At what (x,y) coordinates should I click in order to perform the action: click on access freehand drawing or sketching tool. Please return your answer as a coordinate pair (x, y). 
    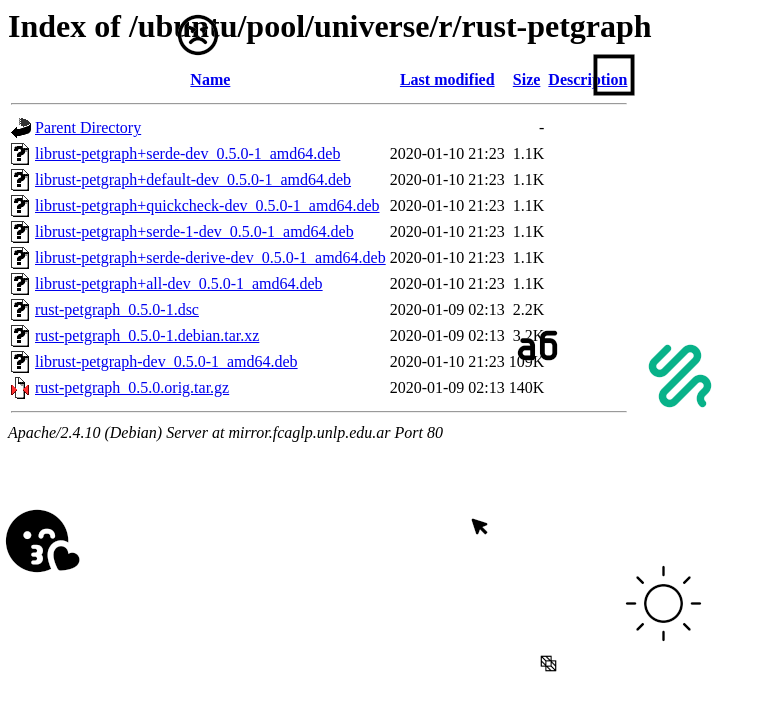
    Looking at the image, I should click on (680, 376).